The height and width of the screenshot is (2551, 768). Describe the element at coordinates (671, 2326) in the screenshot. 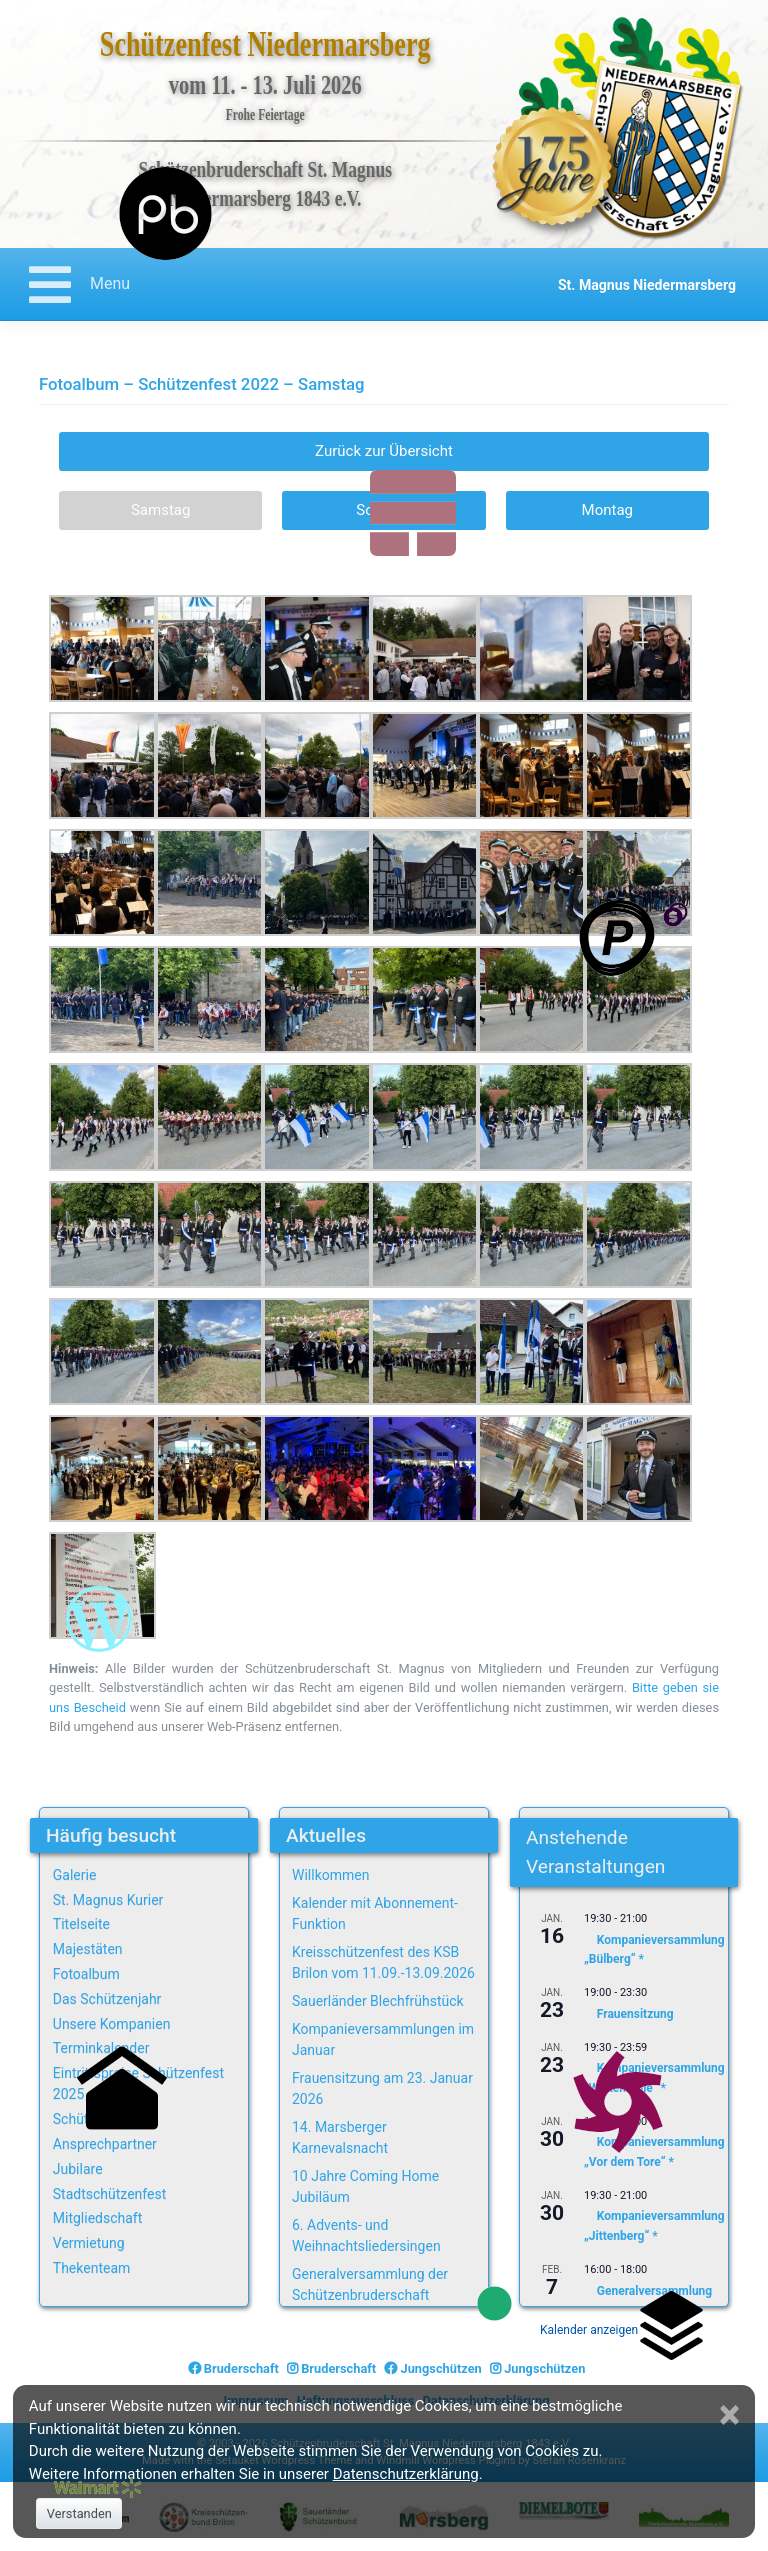

I see `view stacked layers or content` at that location.